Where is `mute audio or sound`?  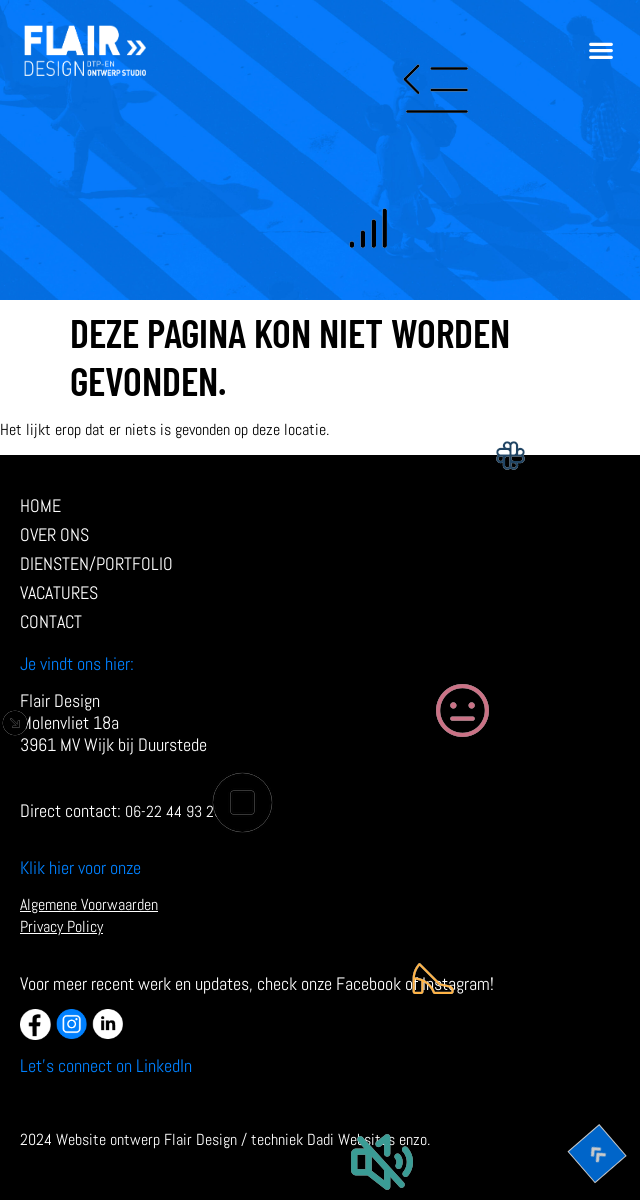 mute audio or sound is located at coordinates (381, 1162).